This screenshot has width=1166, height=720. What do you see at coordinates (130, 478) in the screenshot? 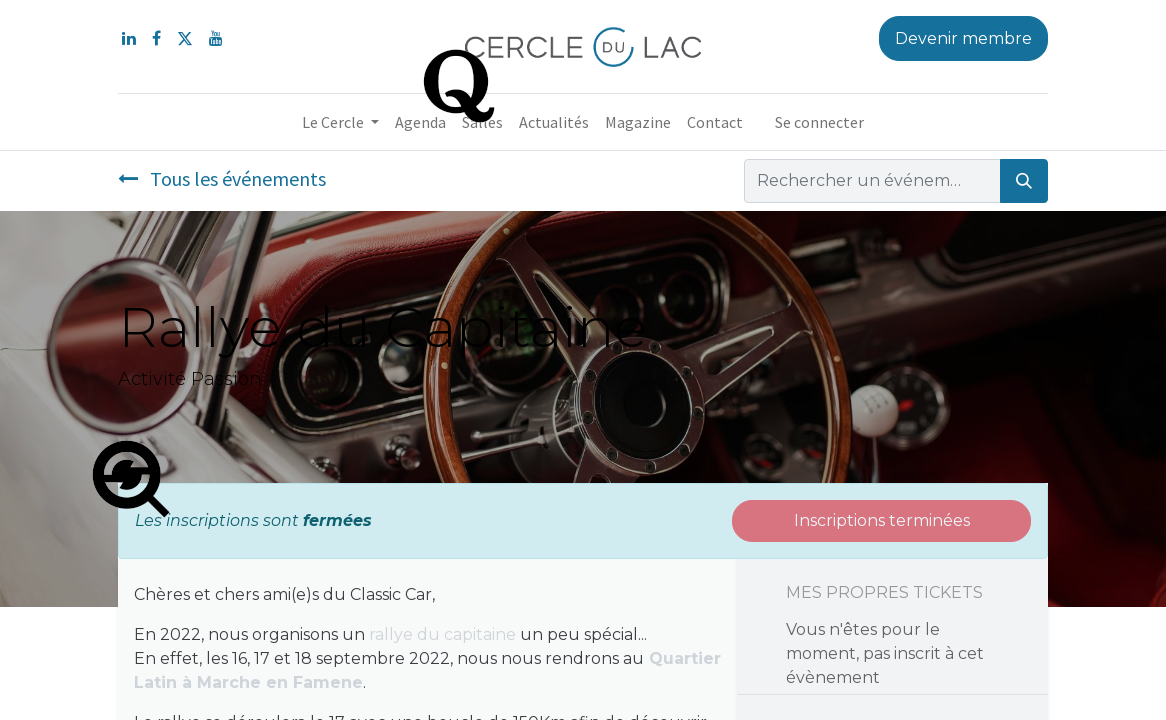
I see `find and replace text or content` at bounding box center [130, 478].